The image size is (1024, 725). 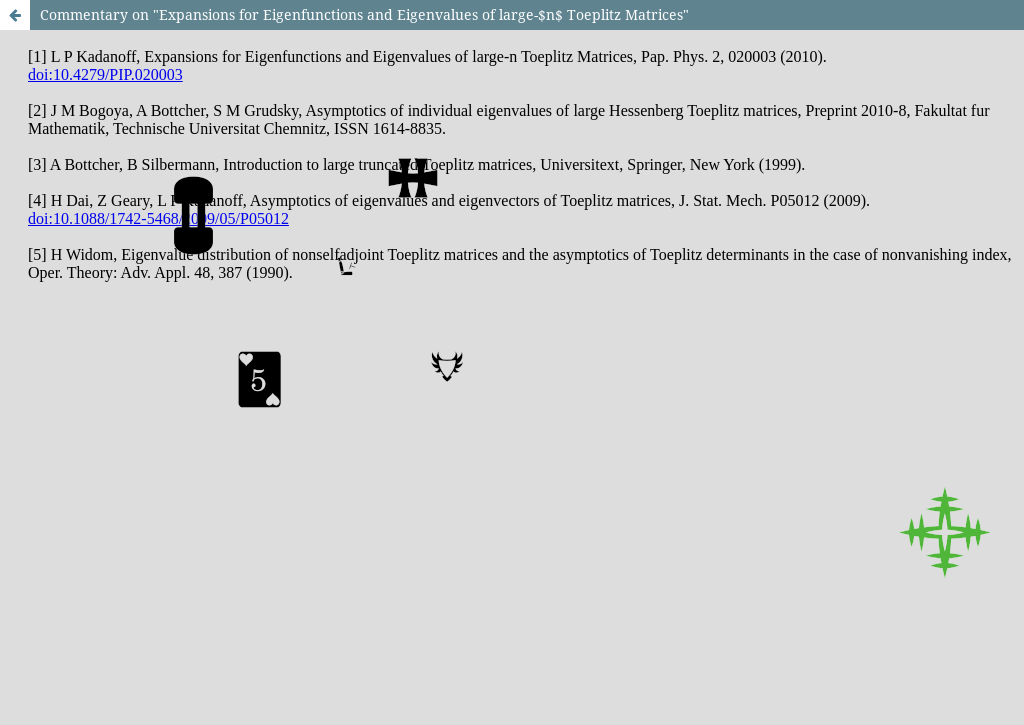 I want to click on decorative frost or ice effect indicator, so click(x=944, y=532).